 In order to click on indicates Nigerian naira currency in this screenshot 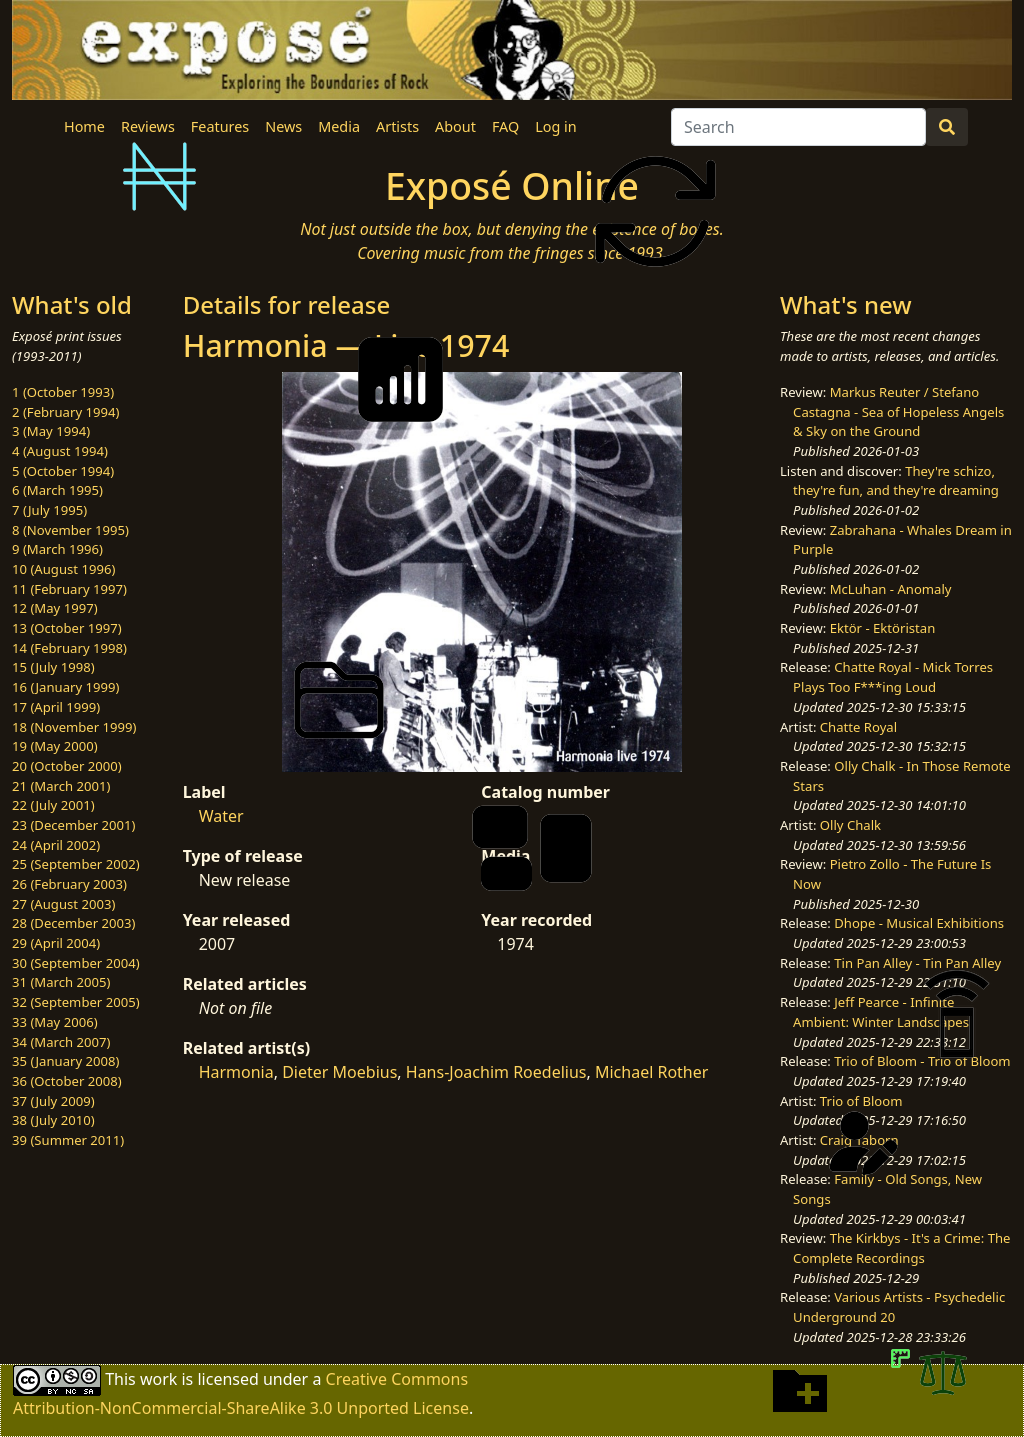, I will do `click(159, 176)`.